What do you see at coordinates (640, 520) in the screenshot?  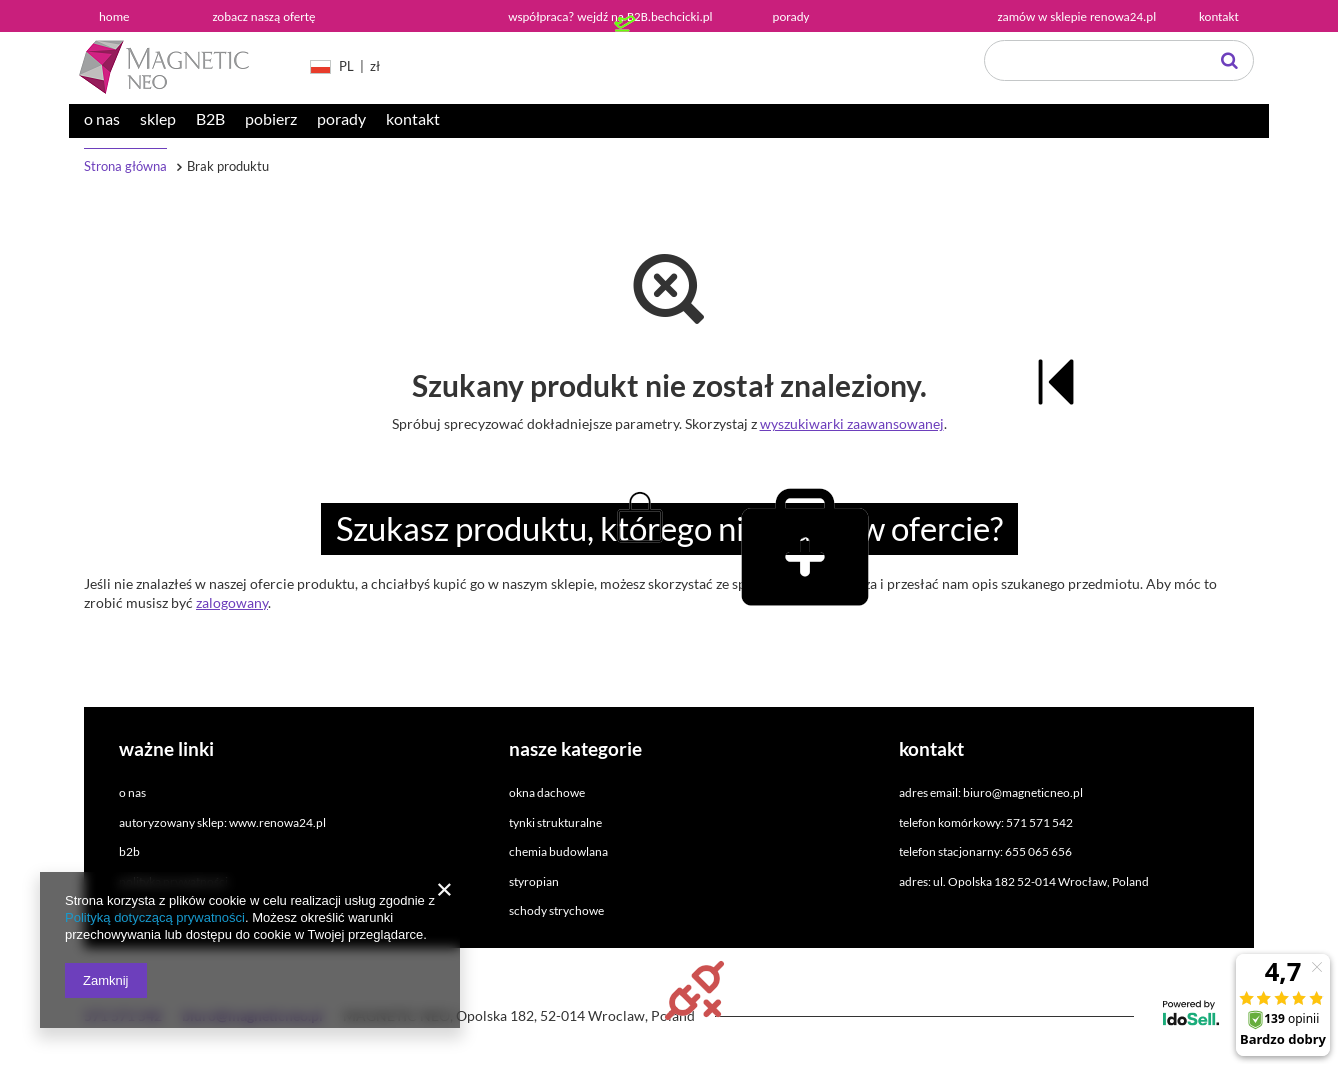 I see `lock or secure this item` at bounding box center [640, 520].